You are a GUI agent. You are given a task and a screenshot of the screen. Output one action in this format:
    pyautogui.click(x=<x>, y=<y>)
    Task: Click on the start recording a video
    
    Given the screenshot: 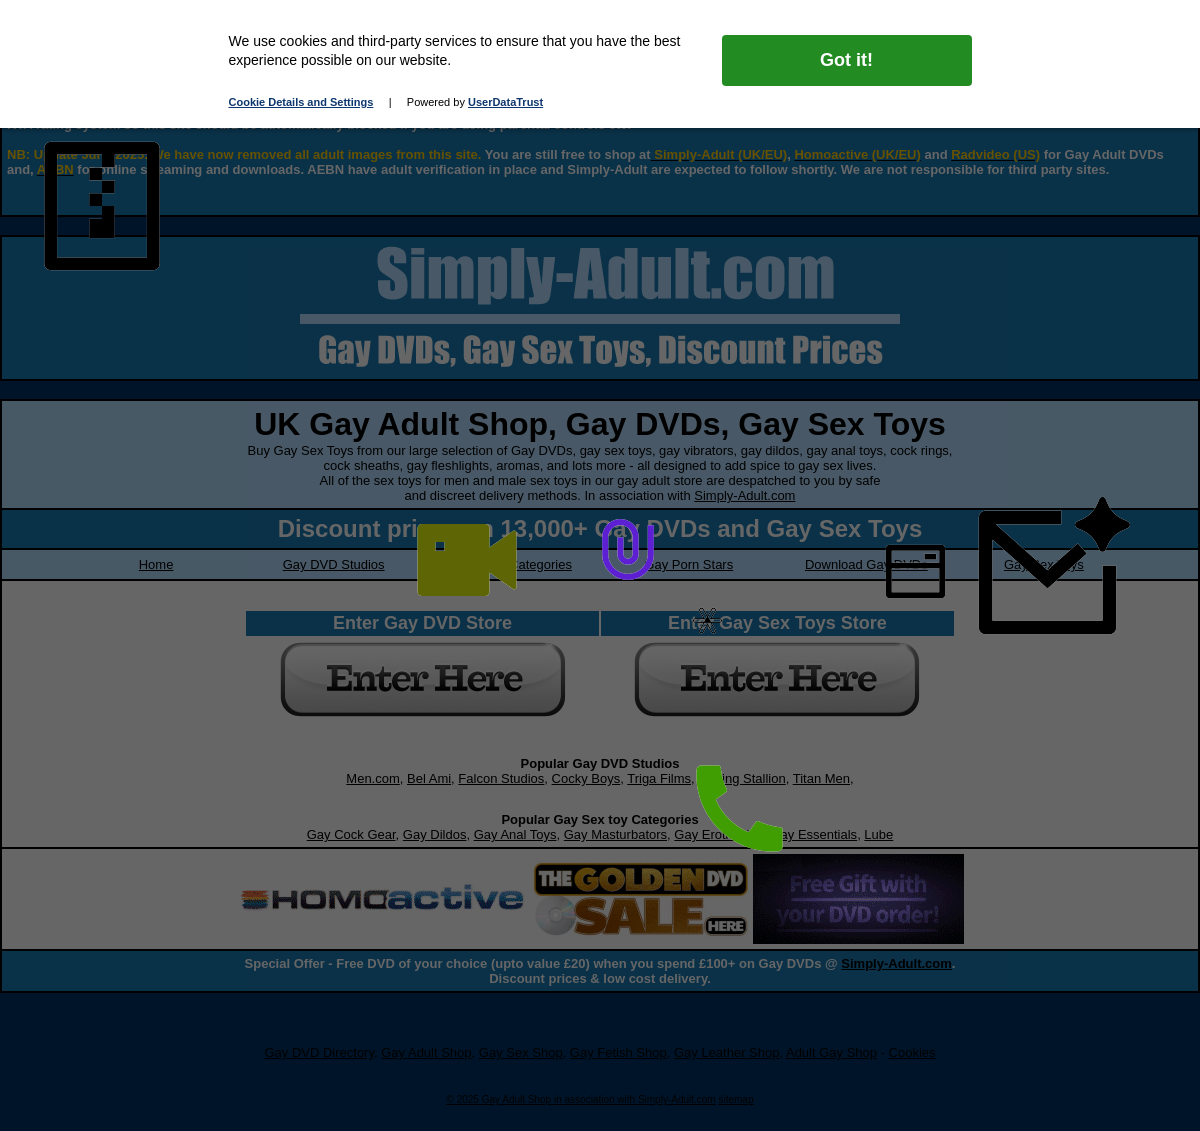 What is the action you would take?
    pyautogui.click(x=467, y=560)
    